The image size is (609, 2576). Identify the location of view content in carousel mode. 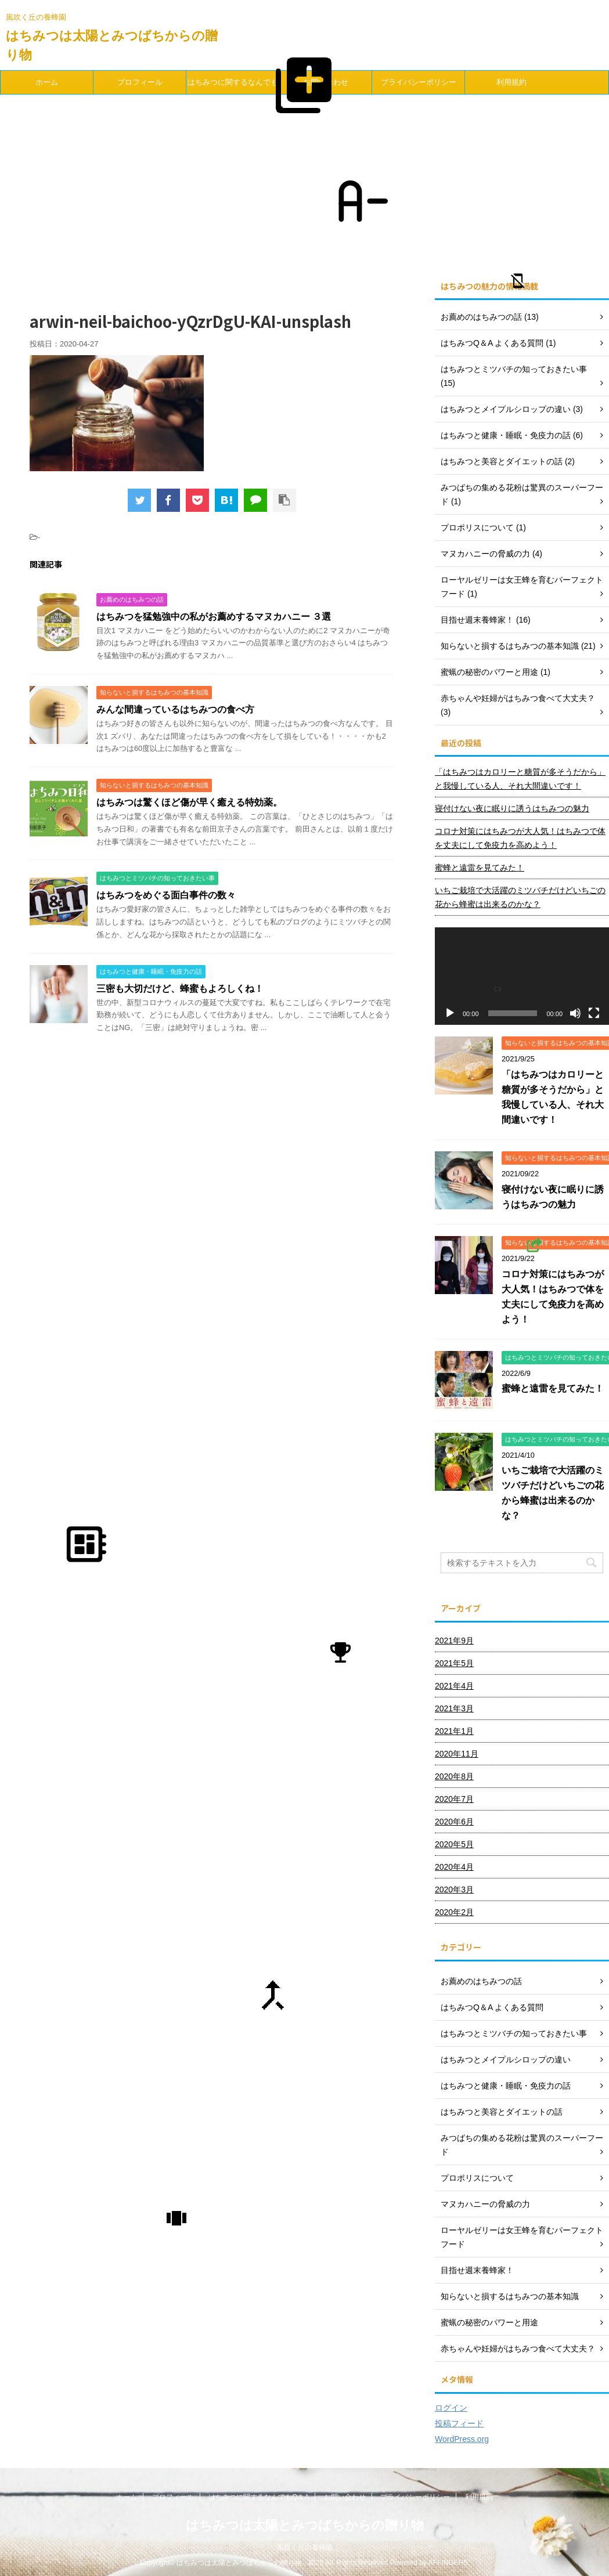
(176, 2219).